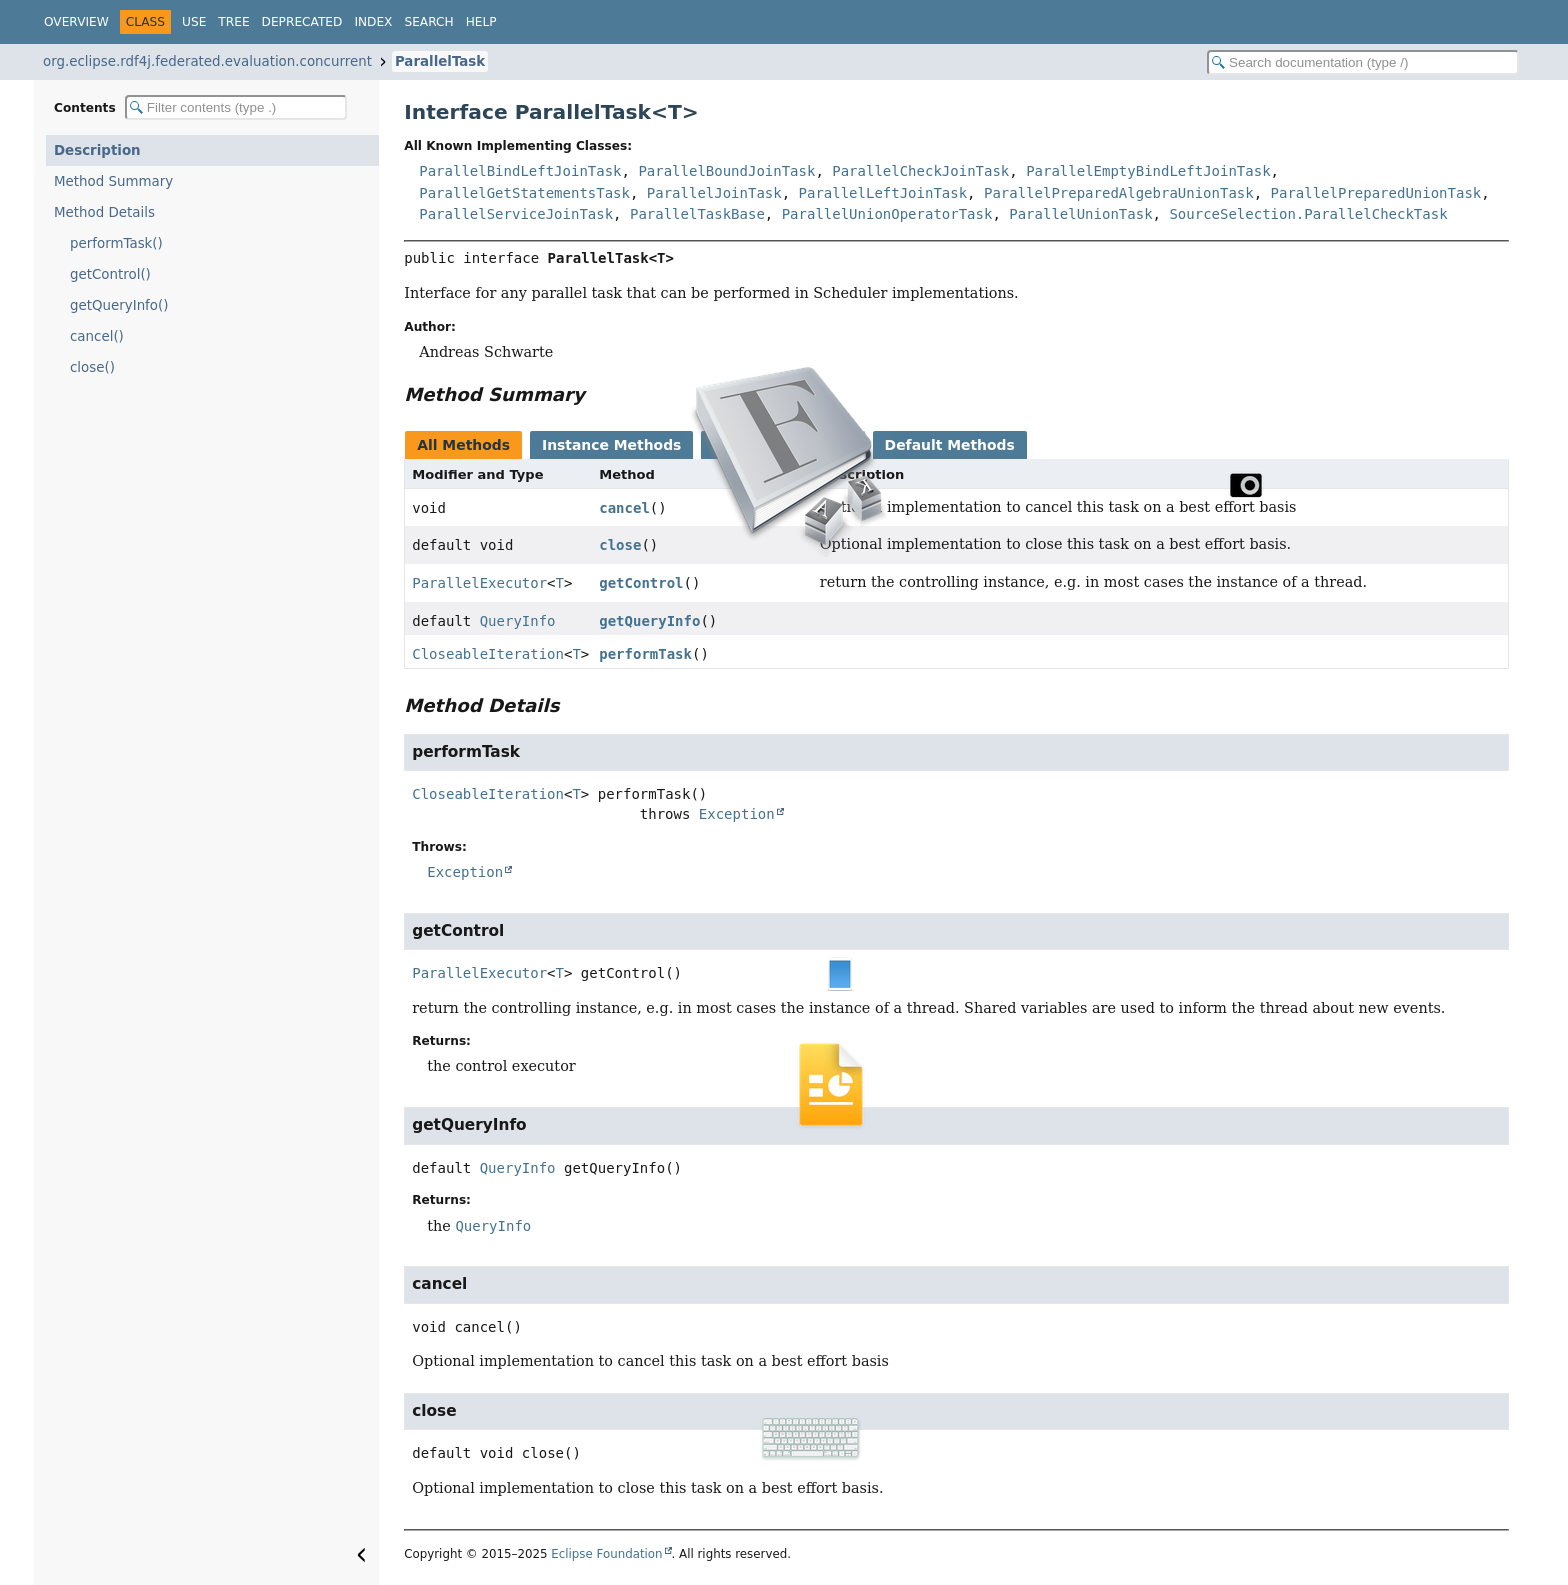 The height and width of the screenshot is (1585, 1568). Describe the element at coordinates (840, 974) in the screenshot. I see `manage connected iPad device` at that location.